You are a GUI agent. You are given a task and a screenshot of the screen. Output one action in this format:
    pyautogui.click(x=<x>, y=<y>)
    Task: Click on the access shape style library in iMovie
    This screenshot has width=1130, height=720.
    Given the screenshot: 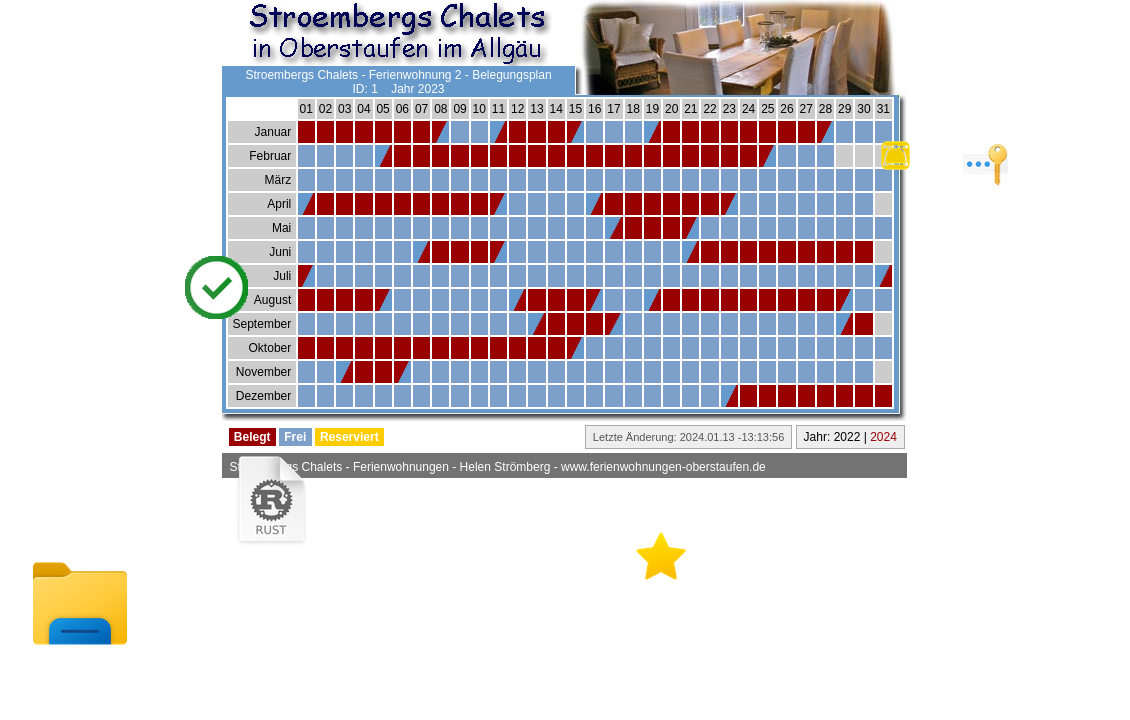 What is the action you would take?
    pyautogui.click(x=895, y=155)
    